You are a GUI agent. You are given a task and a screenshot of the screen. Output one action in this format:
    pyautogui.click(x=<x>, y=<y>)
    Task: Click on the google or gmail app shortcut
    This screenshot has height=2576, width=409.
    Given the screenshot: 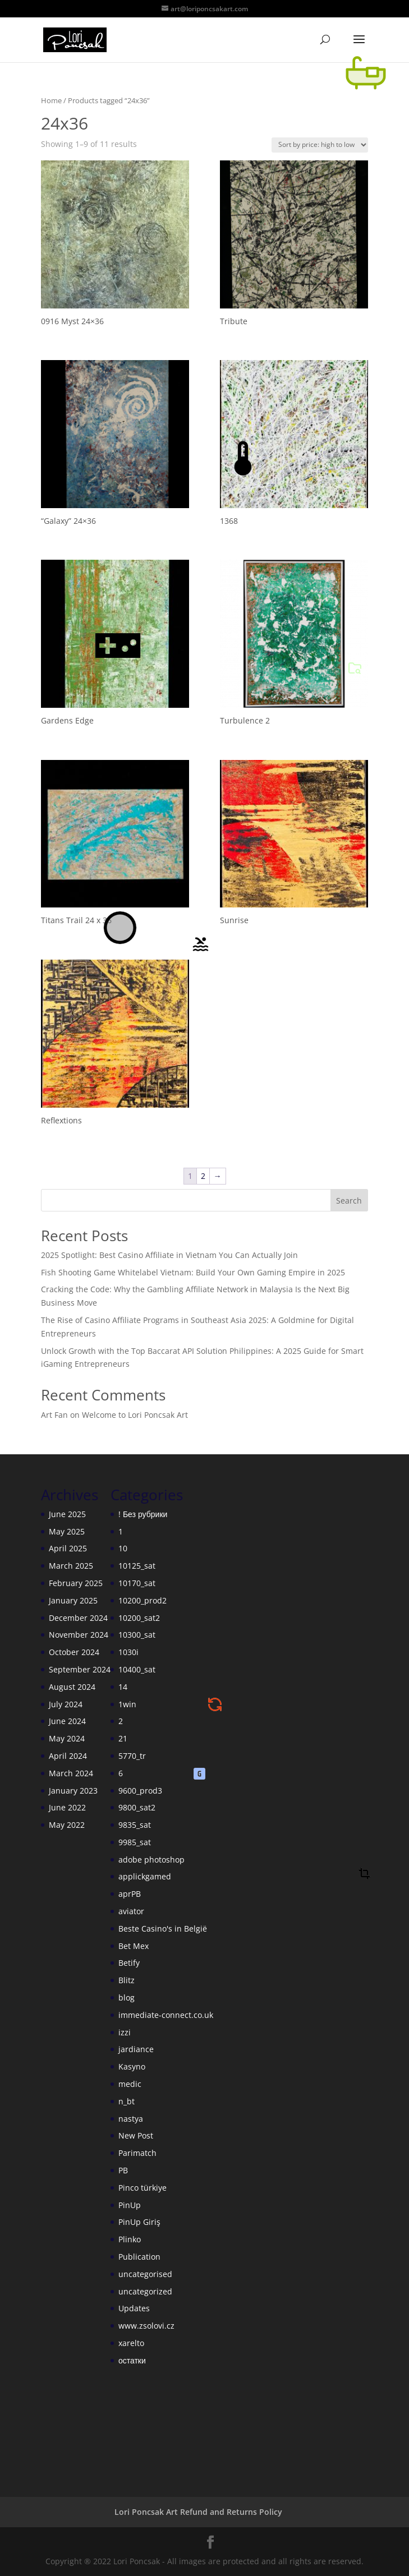 What is the action you would take?
    pyautogui.click(x=199, y=1773)
    